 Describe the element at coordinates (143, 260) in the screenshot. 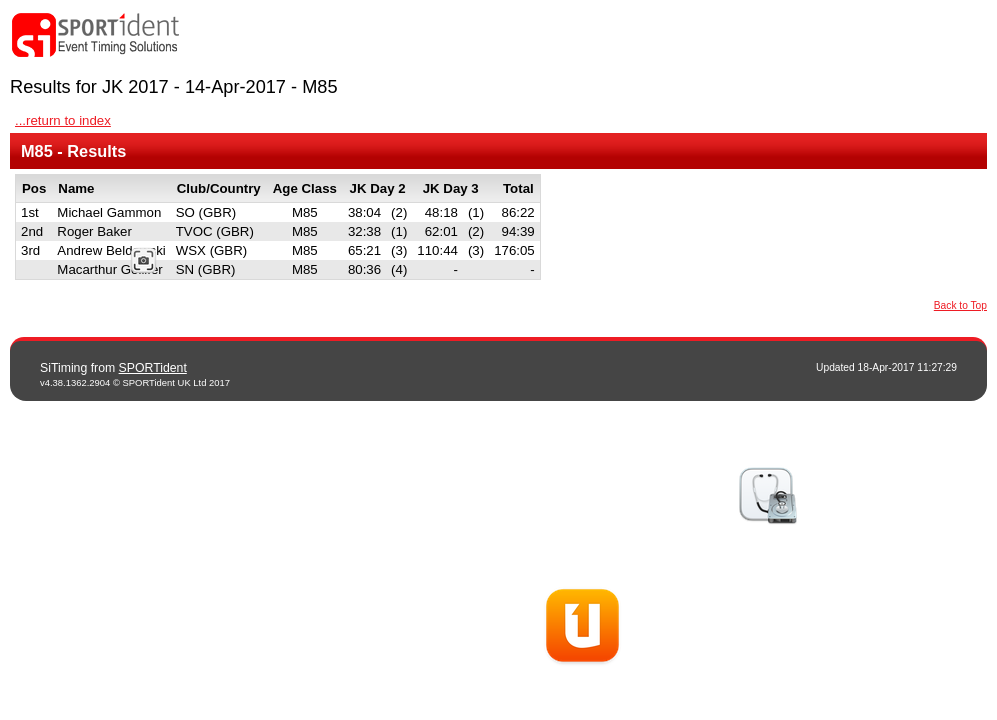

I see `open the screenshot app` at that location.